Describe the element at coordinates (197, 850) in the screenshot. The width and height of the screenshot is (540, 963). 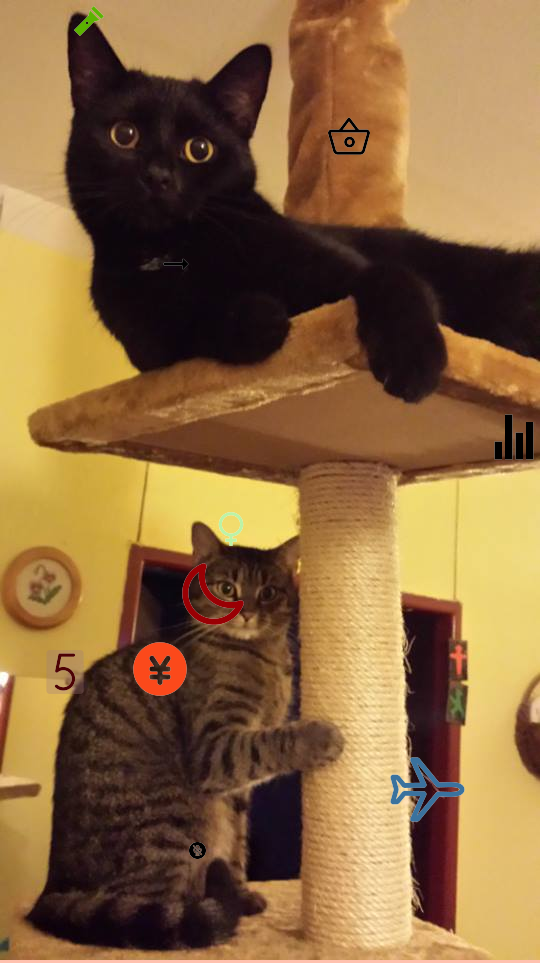
I see `mute your microphone` at that location.